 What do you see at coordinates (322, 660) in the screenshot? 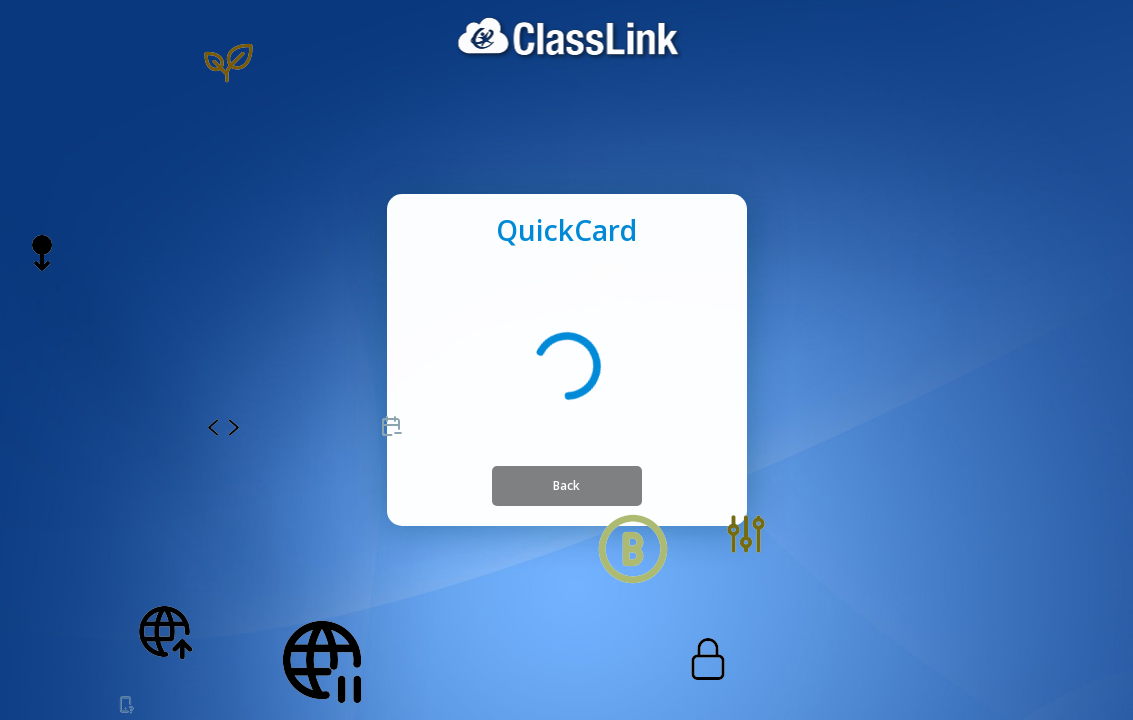
I see `pause global sync or updates` at bounding box center [322, 660].